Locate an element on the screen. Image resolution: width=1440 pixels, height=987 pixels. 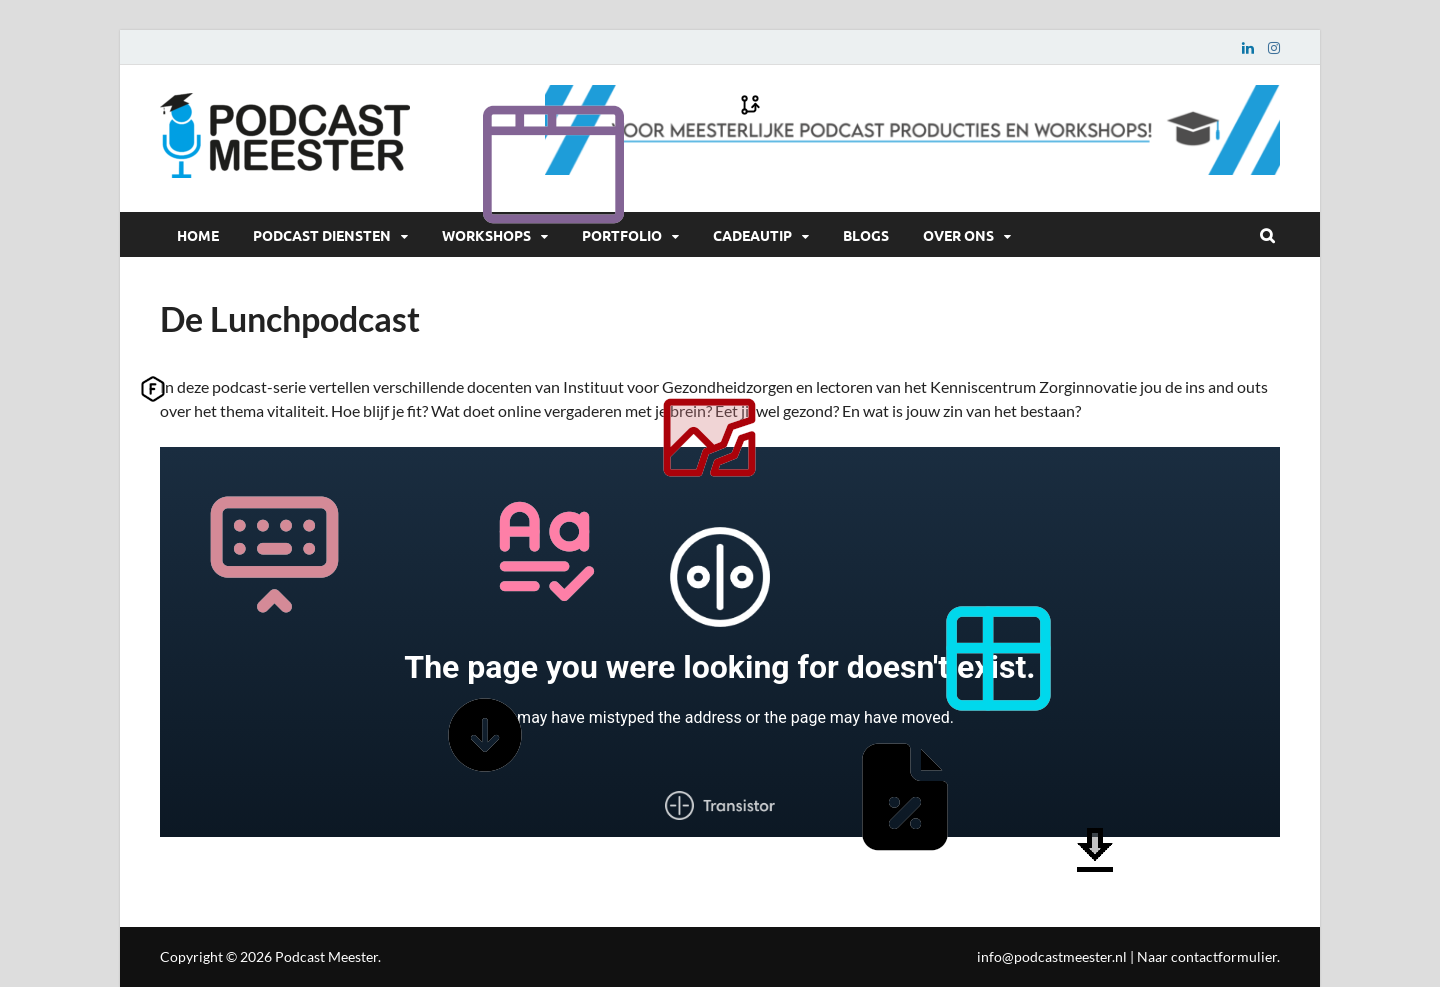
hide the on-screen keyboard is located at coordinates (274, 554).